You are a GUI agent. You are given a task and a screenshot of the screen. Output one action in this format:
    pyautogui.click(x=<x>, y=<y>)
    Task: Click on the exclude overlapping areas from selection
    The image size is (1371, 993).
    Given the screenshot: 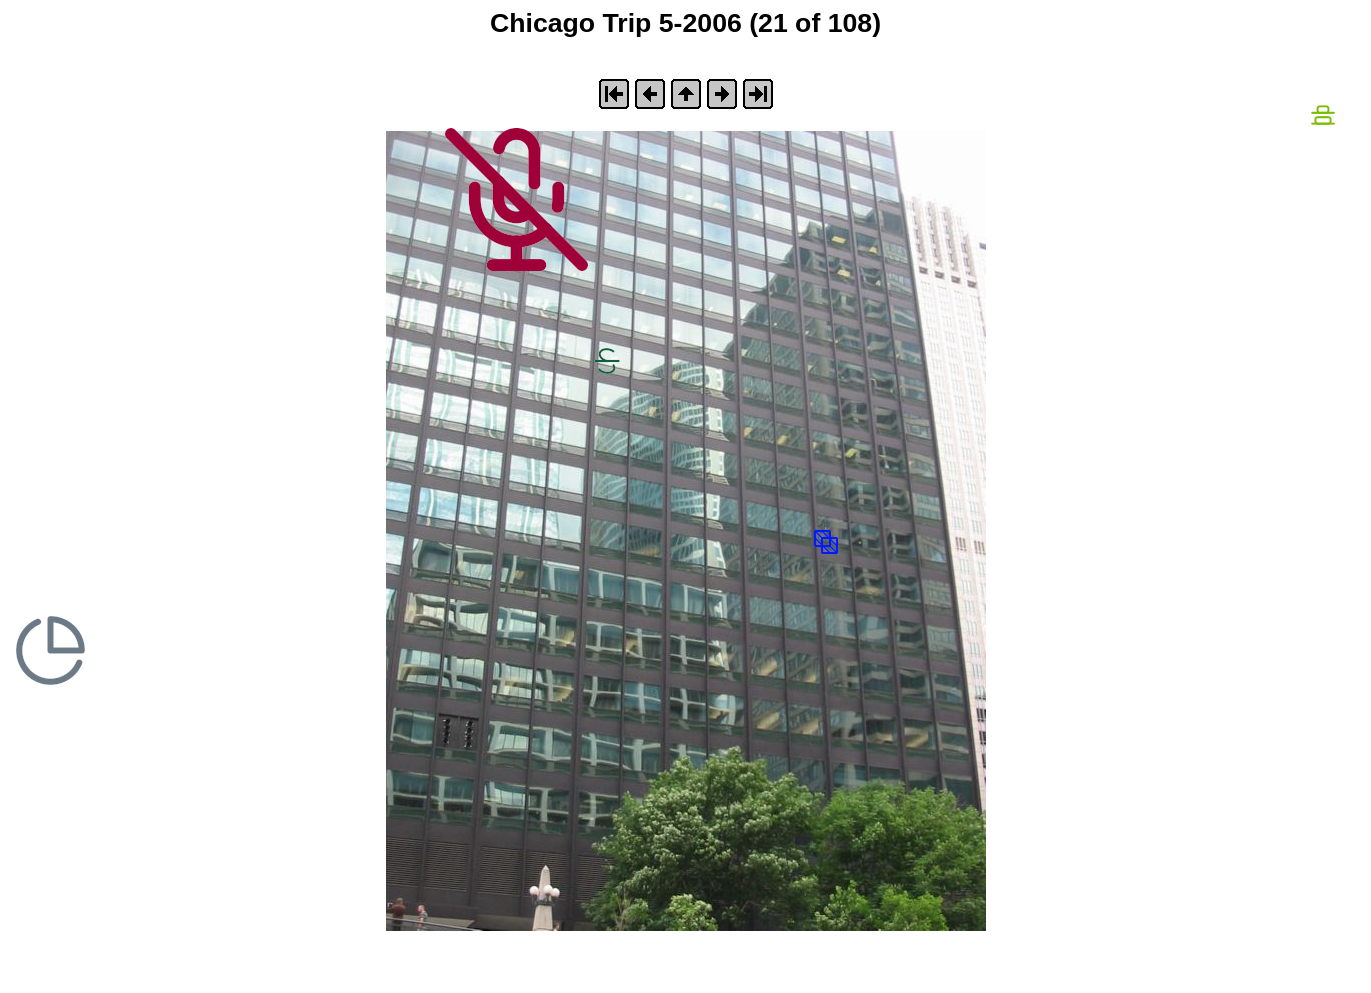 What is the action you would take?
    pyautogui.click(x=826, y=542)
    